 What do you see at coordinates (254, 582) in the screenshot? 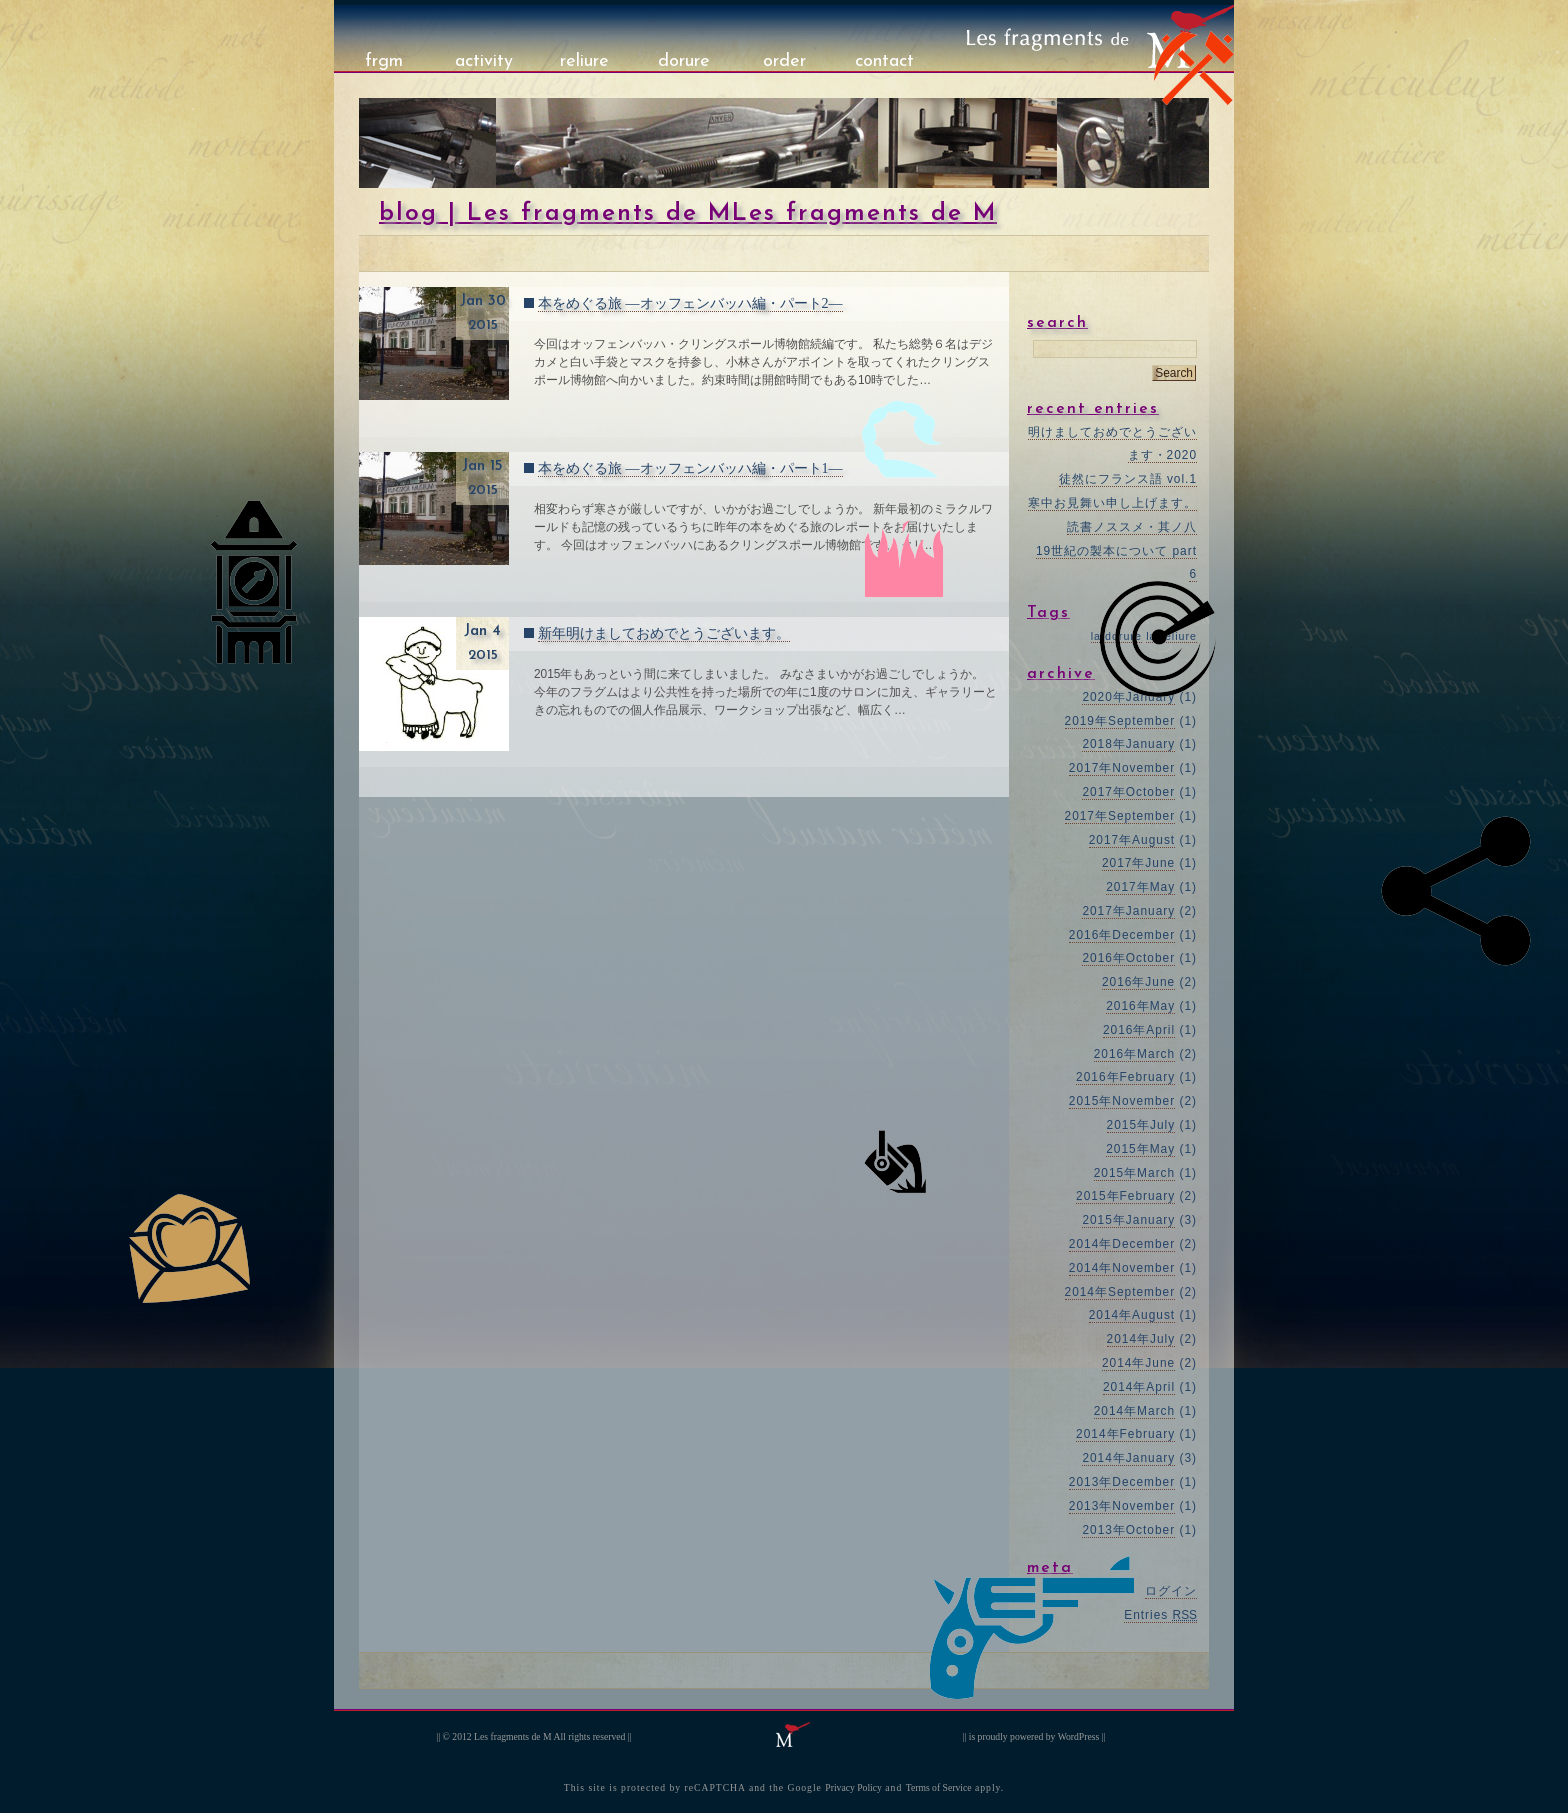
I see `view clock tower landmark or building` at bounding box center [254, 582].